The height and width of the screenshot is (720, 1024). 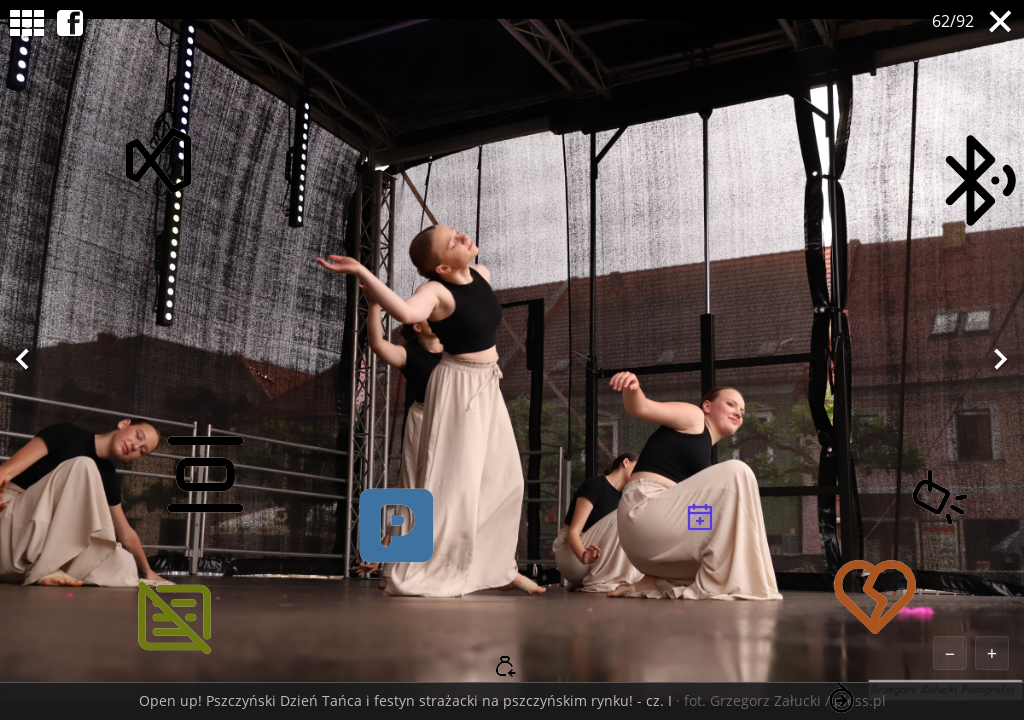 I want to click on searching for nearby bluetooth devices, so click(x=970, y=180).